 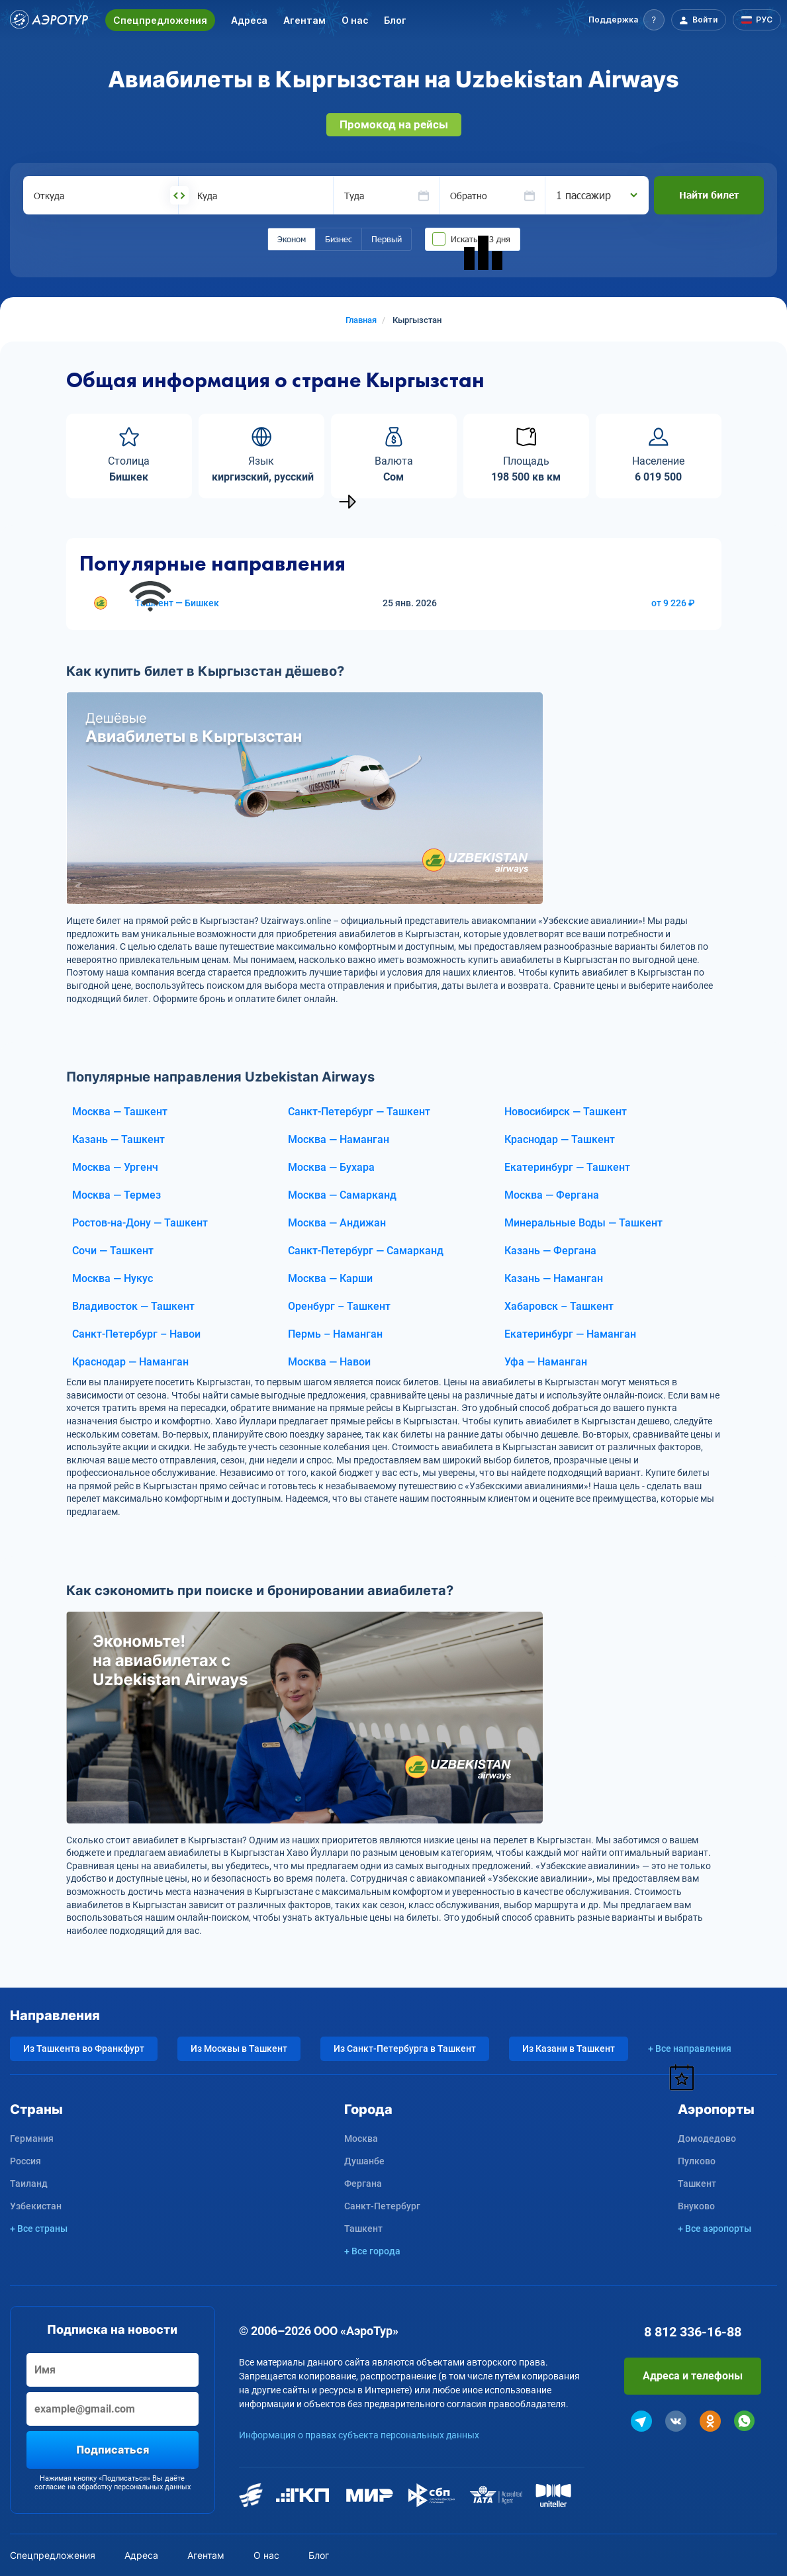 What do you see at coordinates (682, 2078) in the screenshot?
I see `view favorite or starred events` at bounding box center [682, 2078].